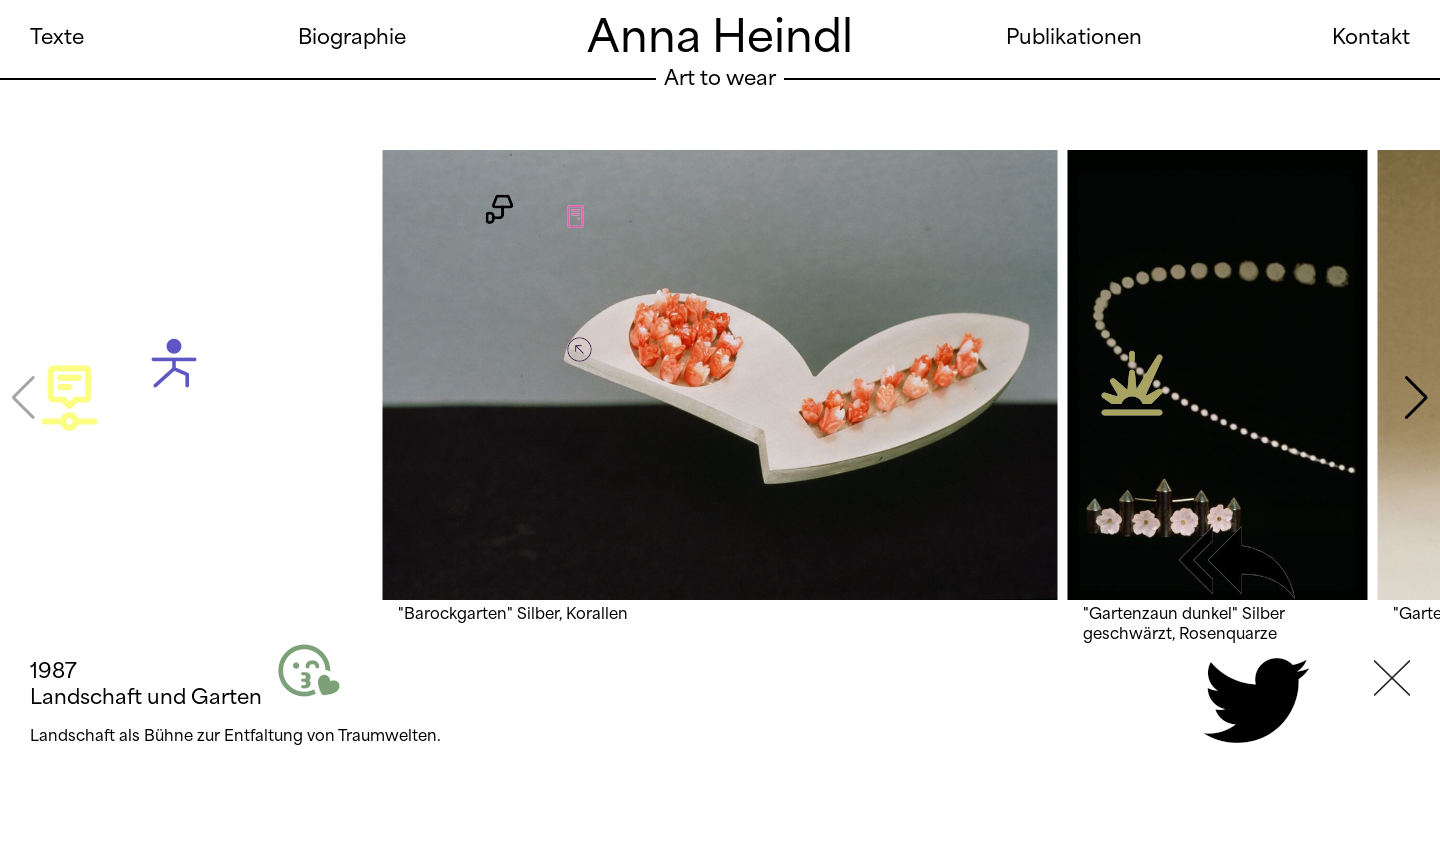  Describe the element at coordinates (499, 208) in the screenshot. I see `select a wall-mounted light fixture` at that location.